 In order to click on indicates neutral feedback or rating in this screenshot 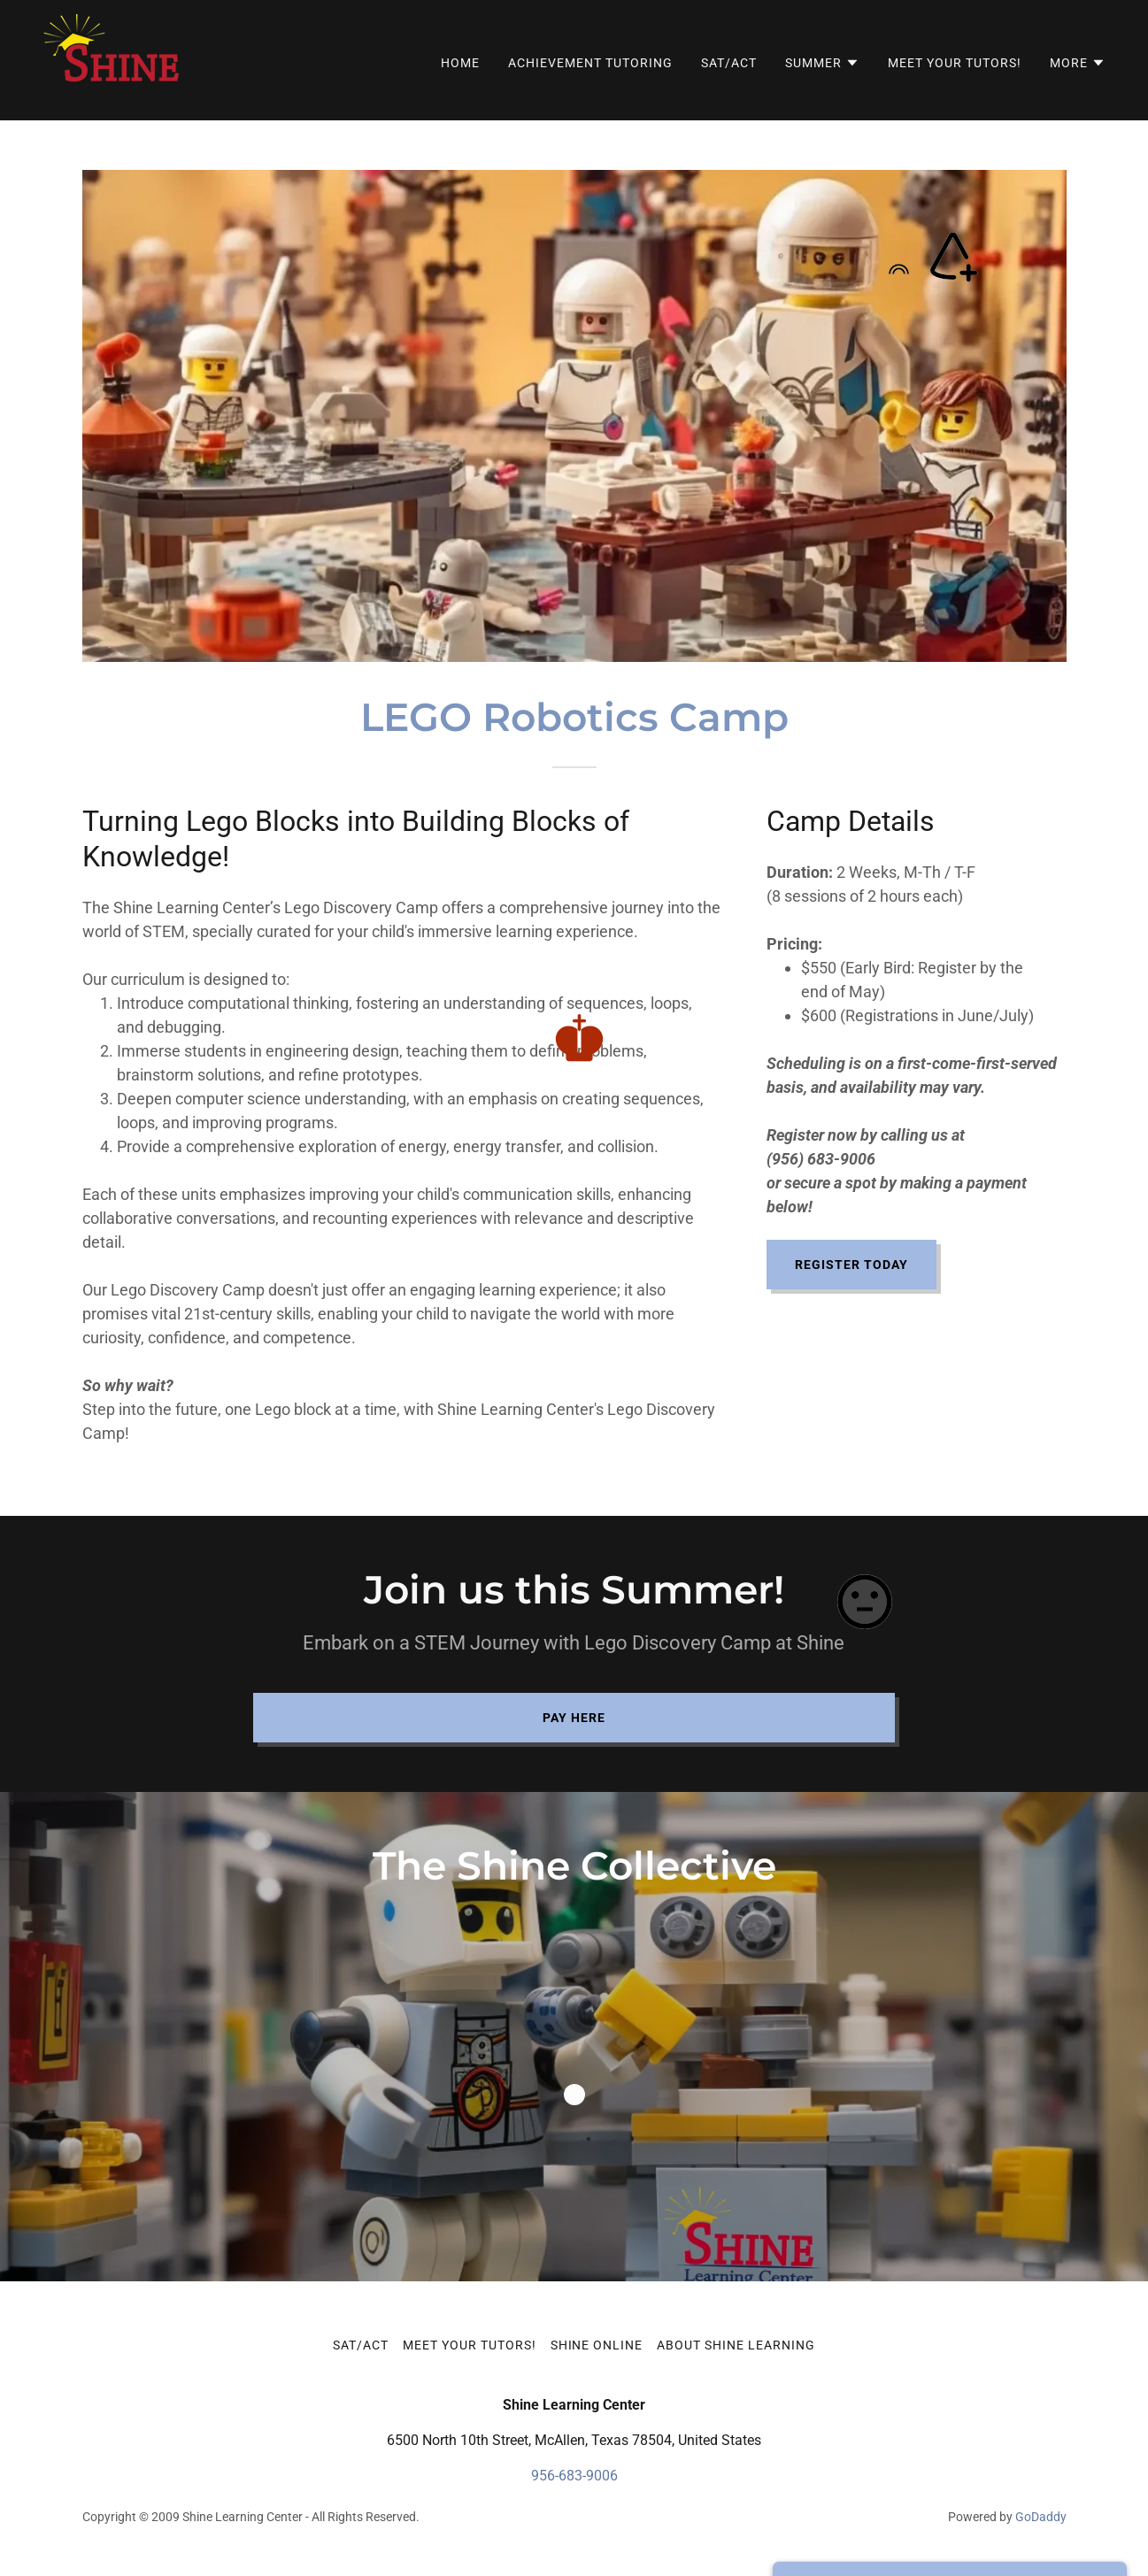, I will do `click(865, 1602)`.